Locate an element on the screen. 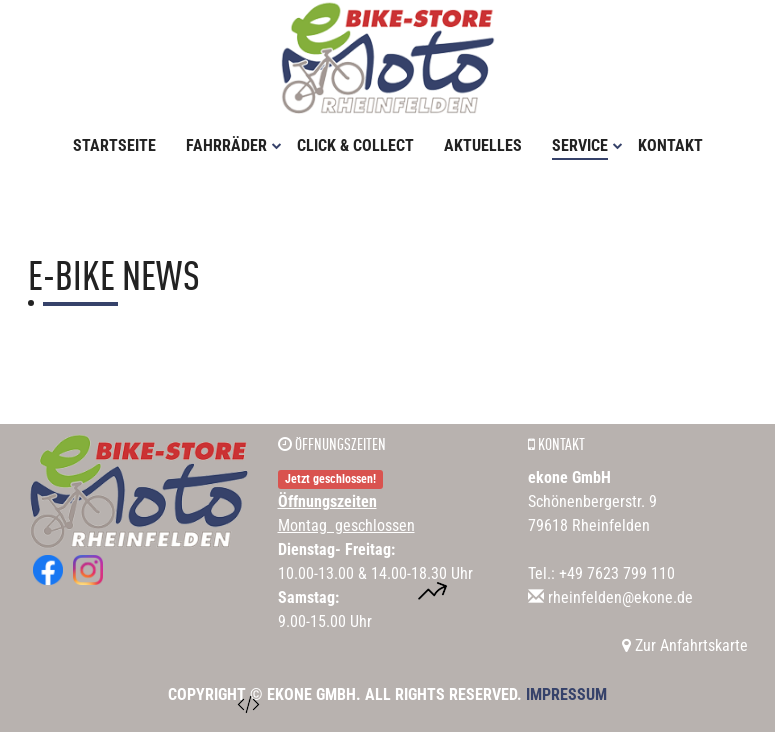 Image resolution: width=775 pixels, height=732 pixels. view trending or popular content is located at coordinates (432, 590).